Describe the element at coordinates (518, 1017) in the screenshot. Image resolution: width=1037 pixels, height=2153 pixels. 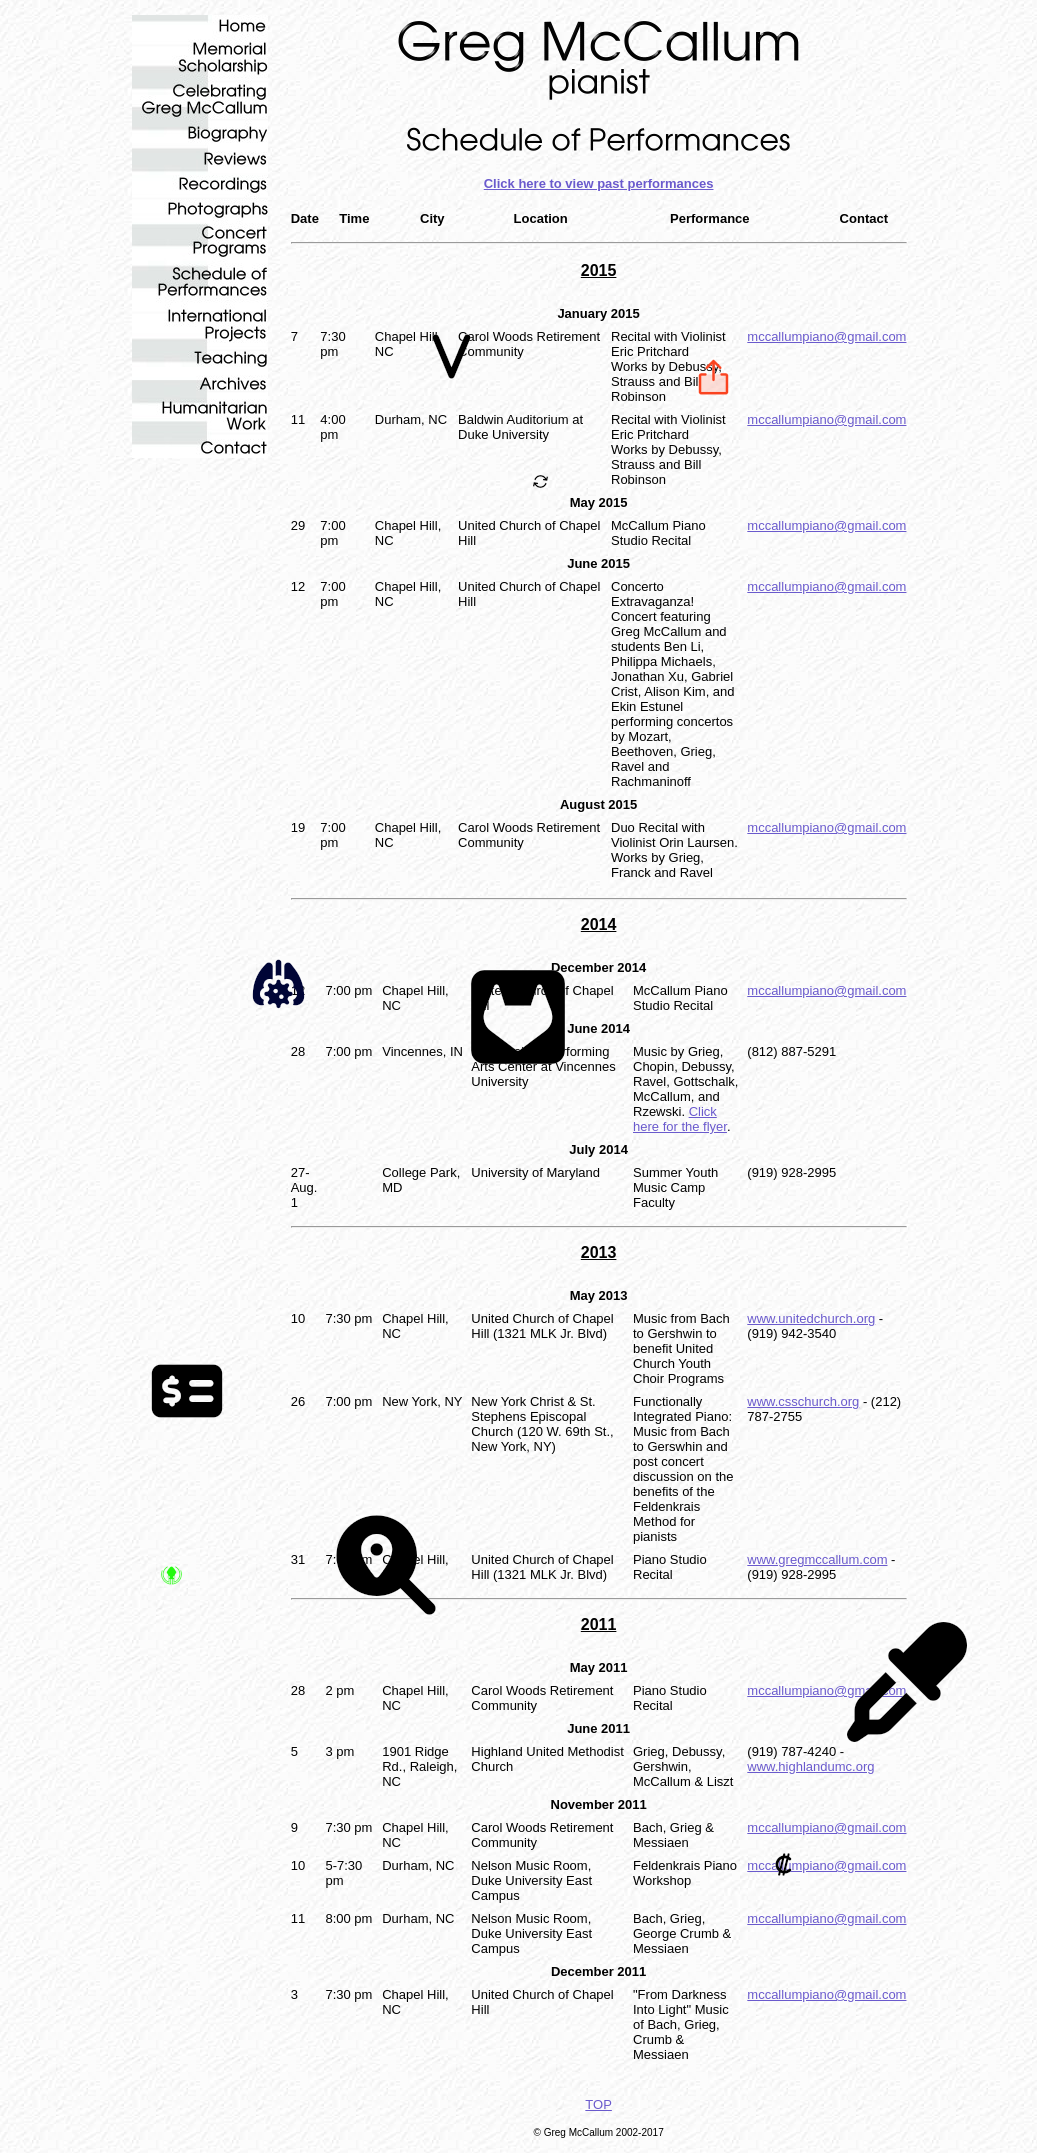
I see `open GitLab` at that location.